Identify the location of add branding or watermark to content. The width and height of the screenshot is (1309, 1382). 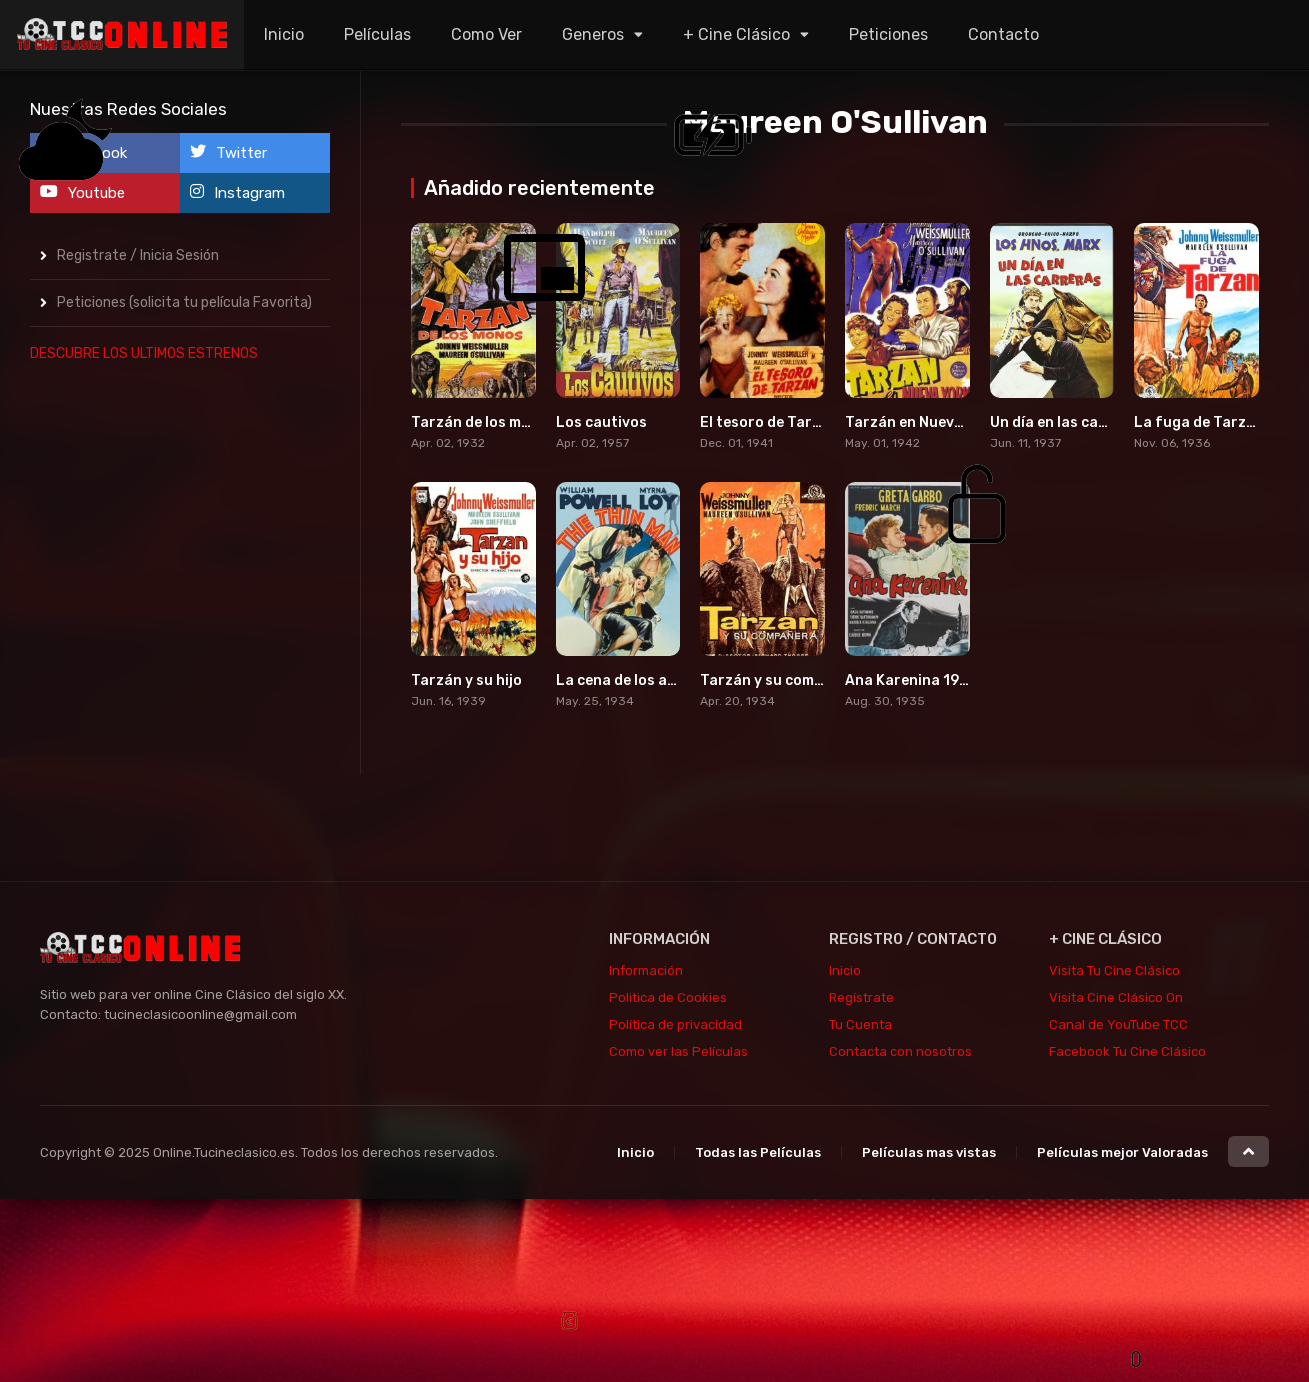
(544, 267).